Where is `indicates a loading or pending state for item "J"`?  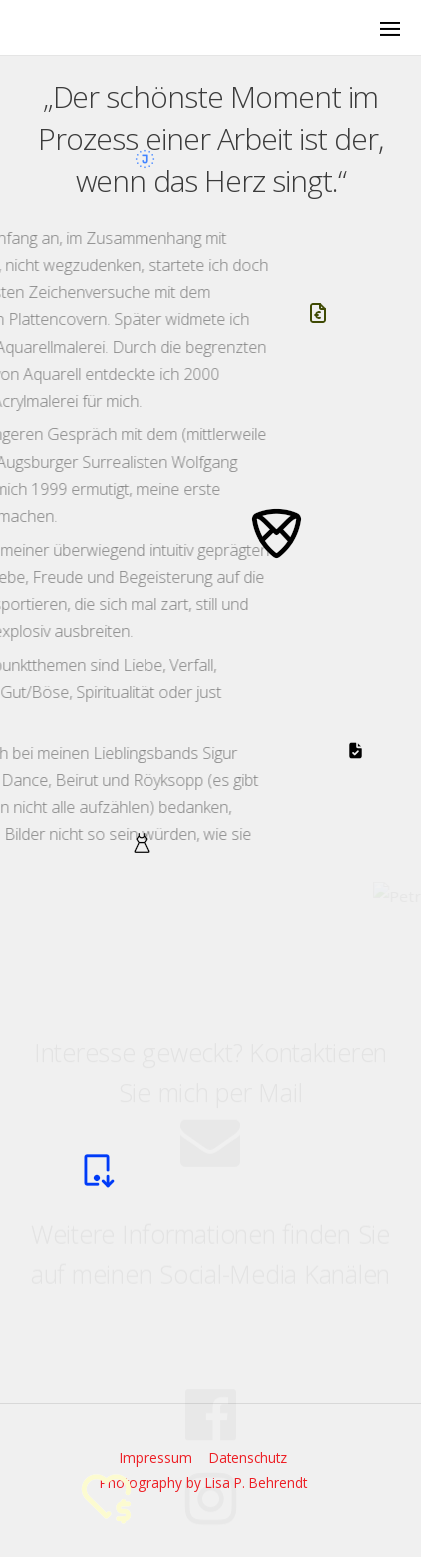
indicates a loading or pending state for item "J" is located at coordinates (145, 159).